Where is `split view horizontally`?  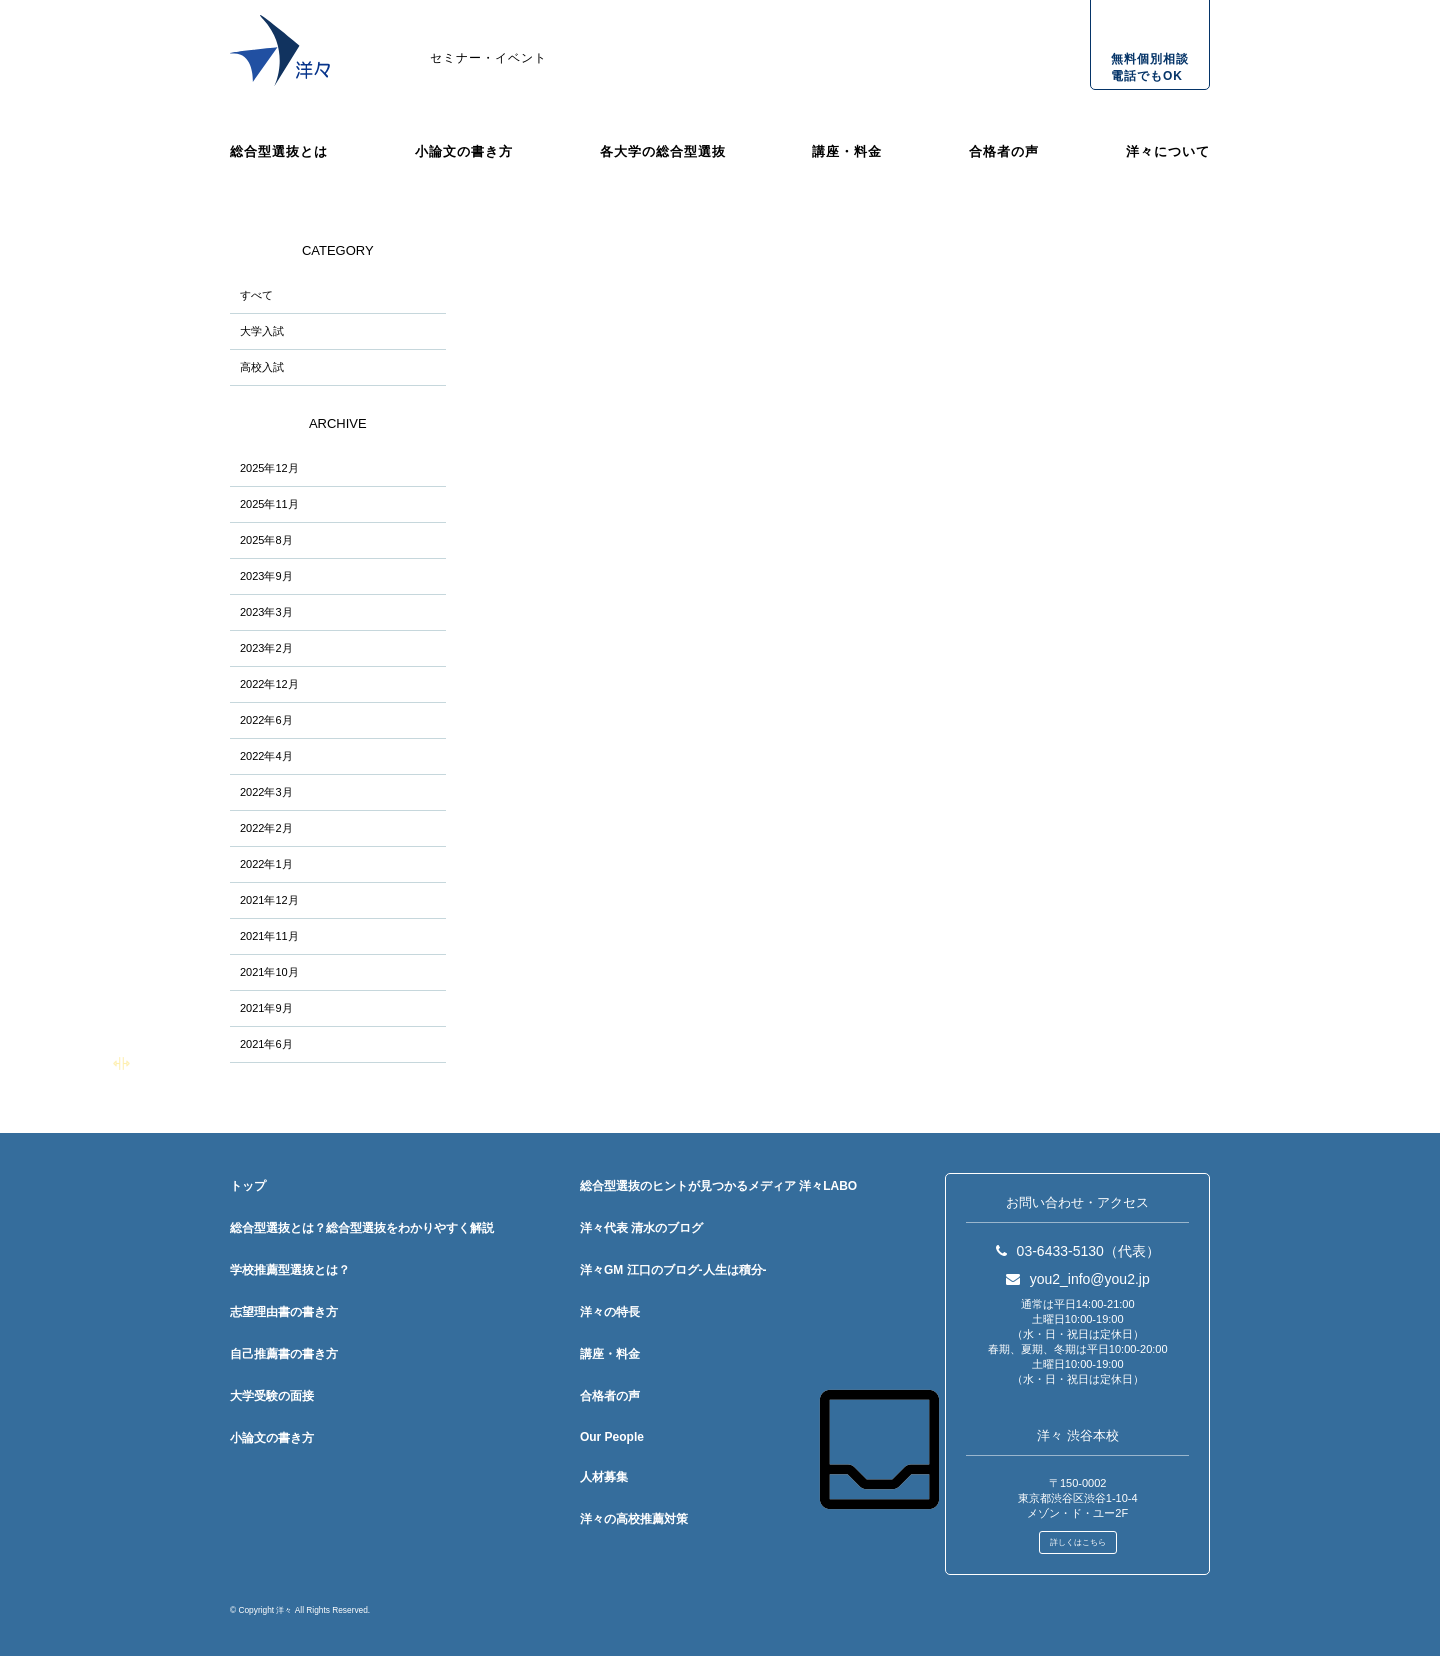
split view horizontally is located at coordinates (121, 1063).